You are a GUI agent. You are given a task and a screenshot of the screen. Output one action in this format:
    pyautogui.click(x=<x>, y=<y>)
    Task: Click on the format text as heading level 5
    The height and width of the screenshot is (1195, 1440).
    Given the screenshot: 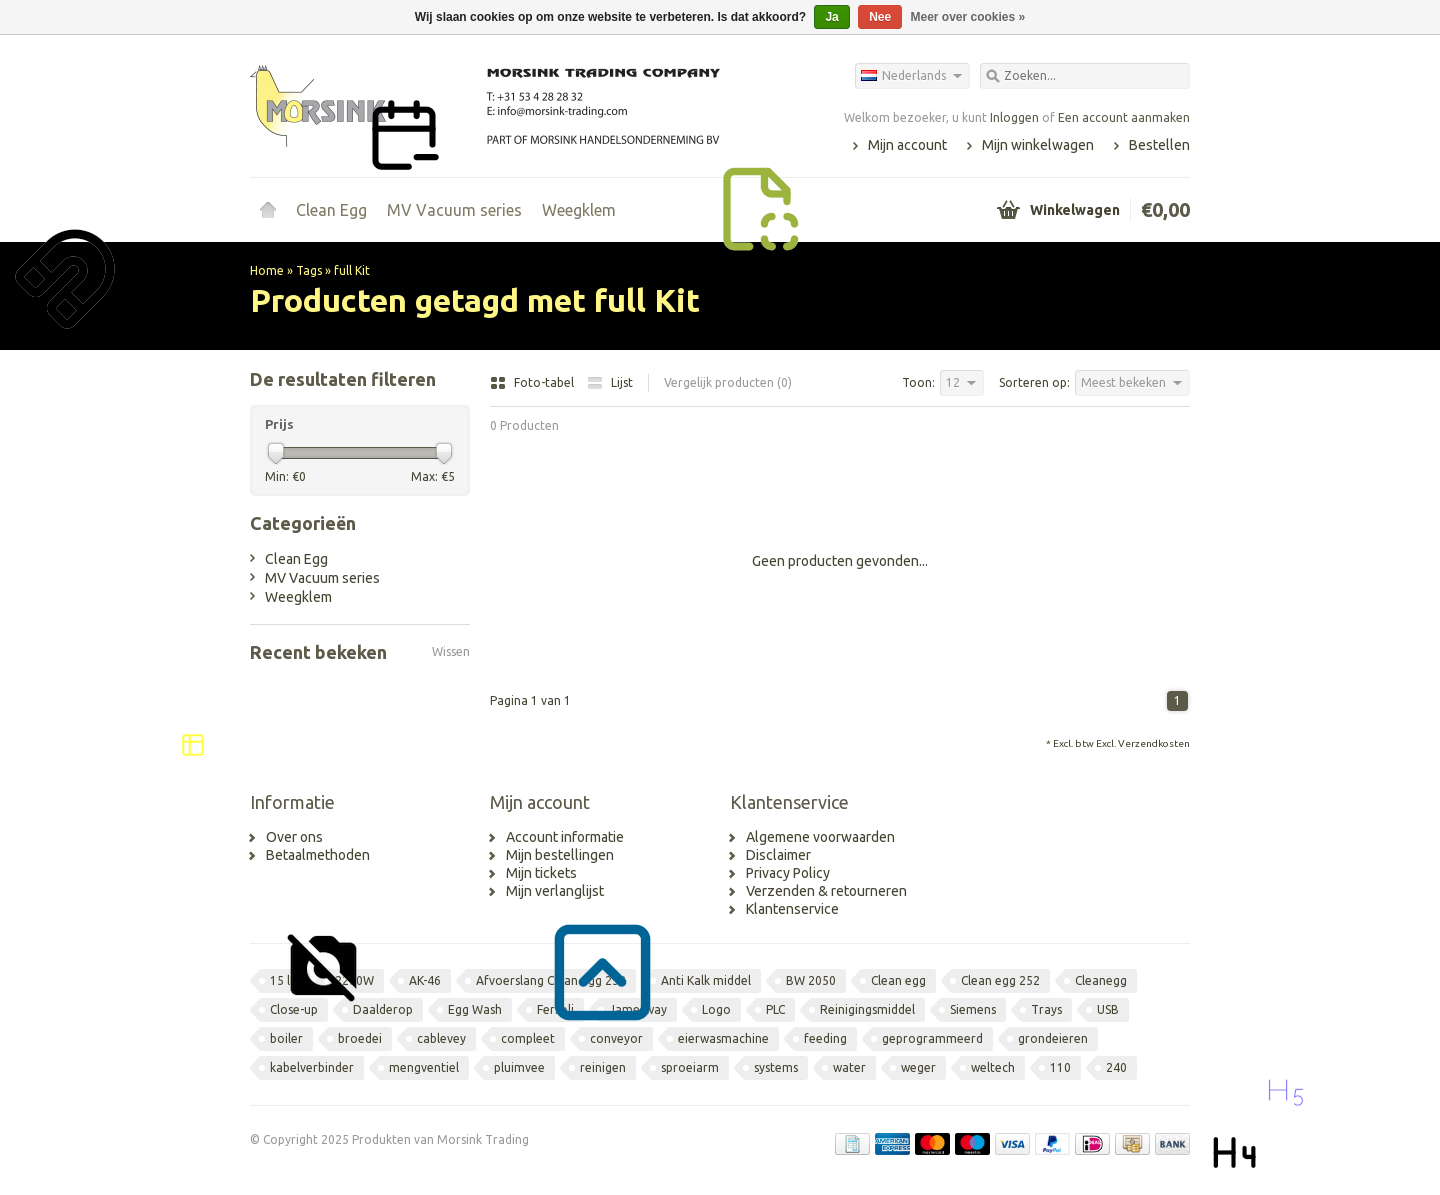 What is the action you would take?
    pyautogui.click(x=1284, y=1092)
    